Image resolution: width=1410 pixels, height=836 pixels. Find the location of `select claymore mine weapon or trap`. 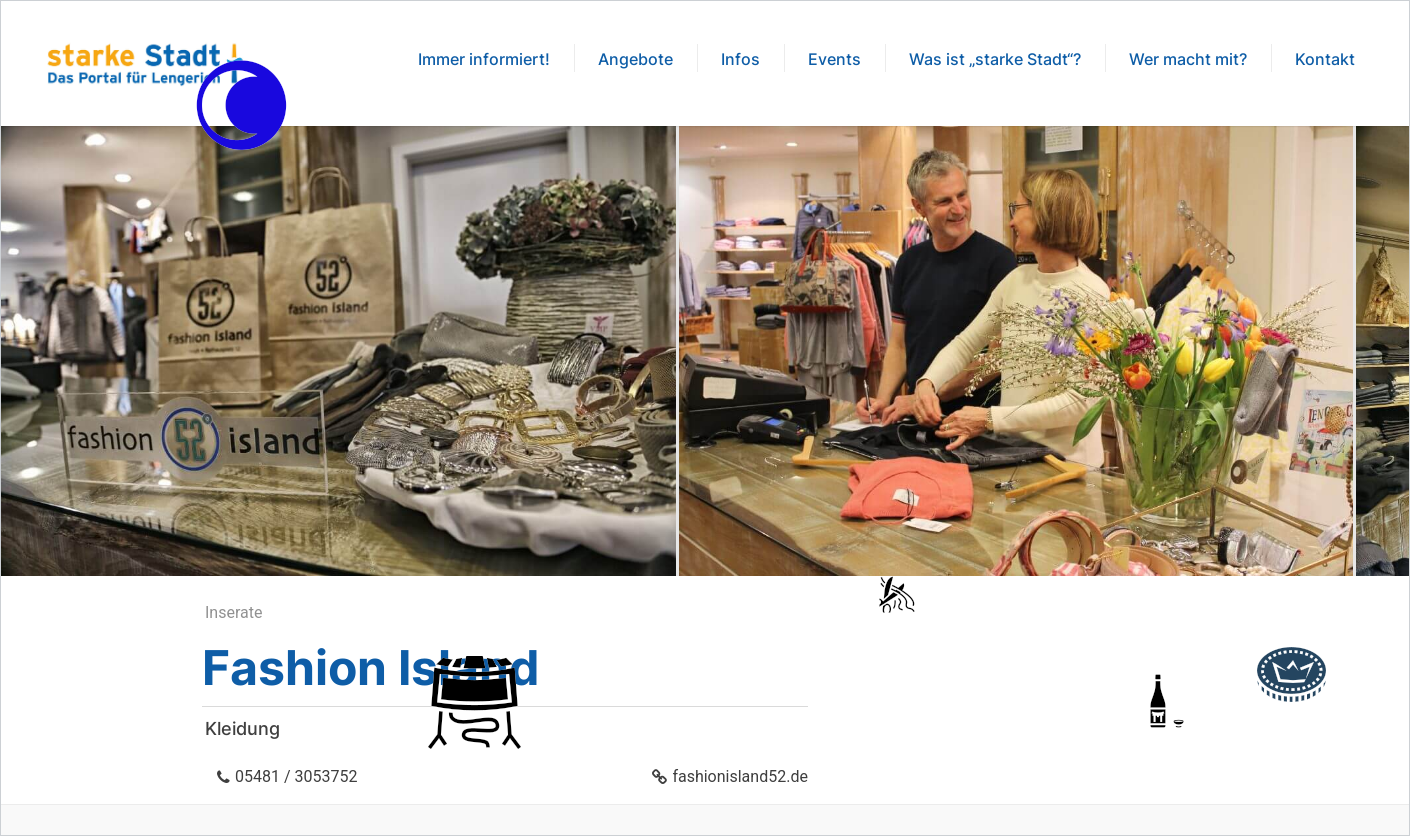

select claymore mine weapon or trap is located at coordinates (474, 701).